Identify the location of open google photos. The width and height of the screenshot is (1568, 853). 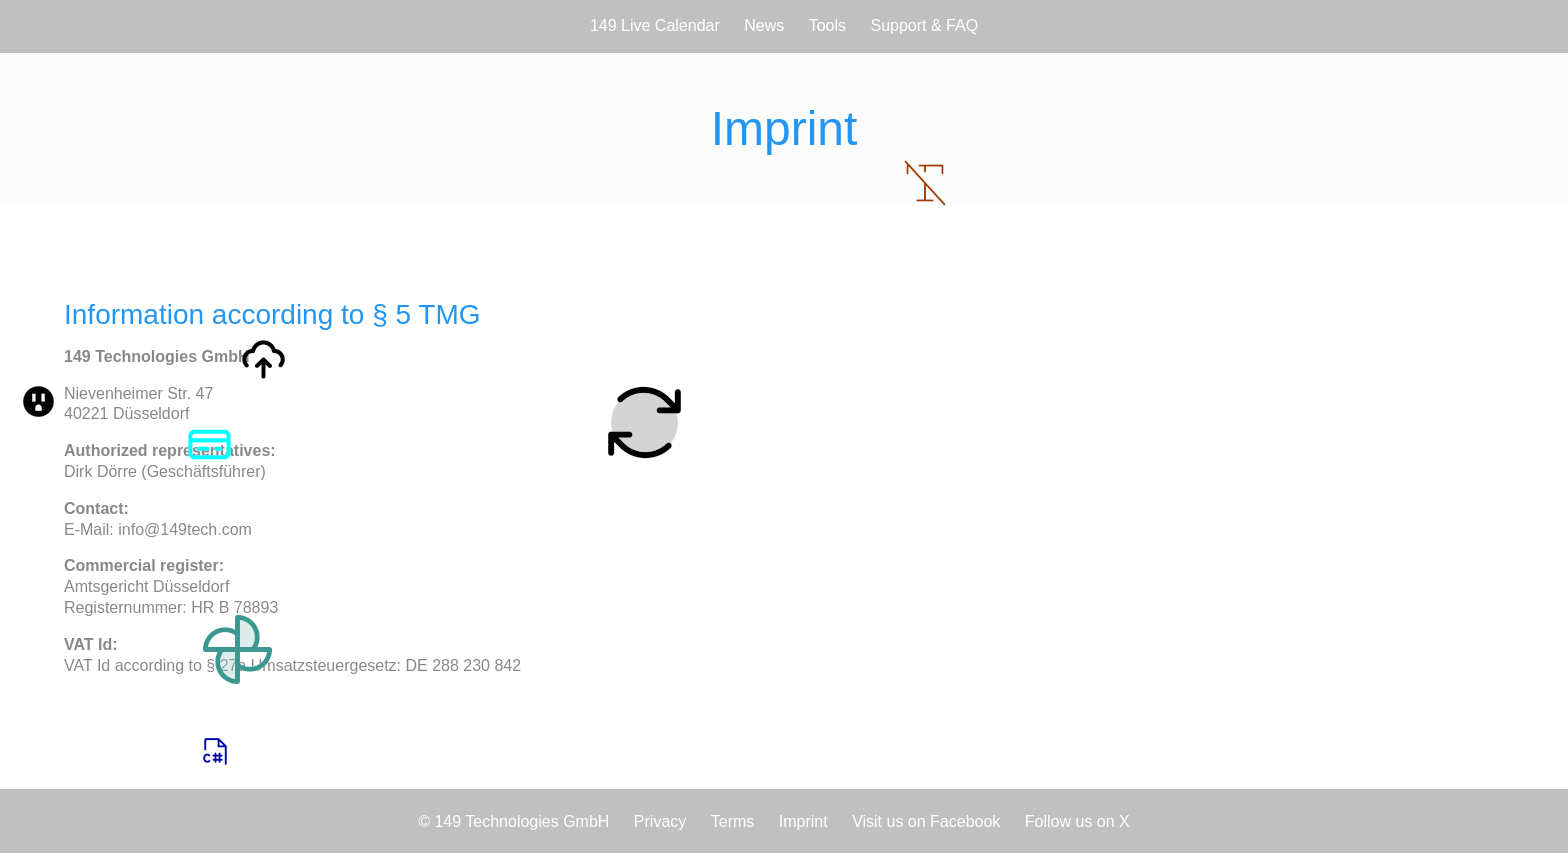
(237, 649).